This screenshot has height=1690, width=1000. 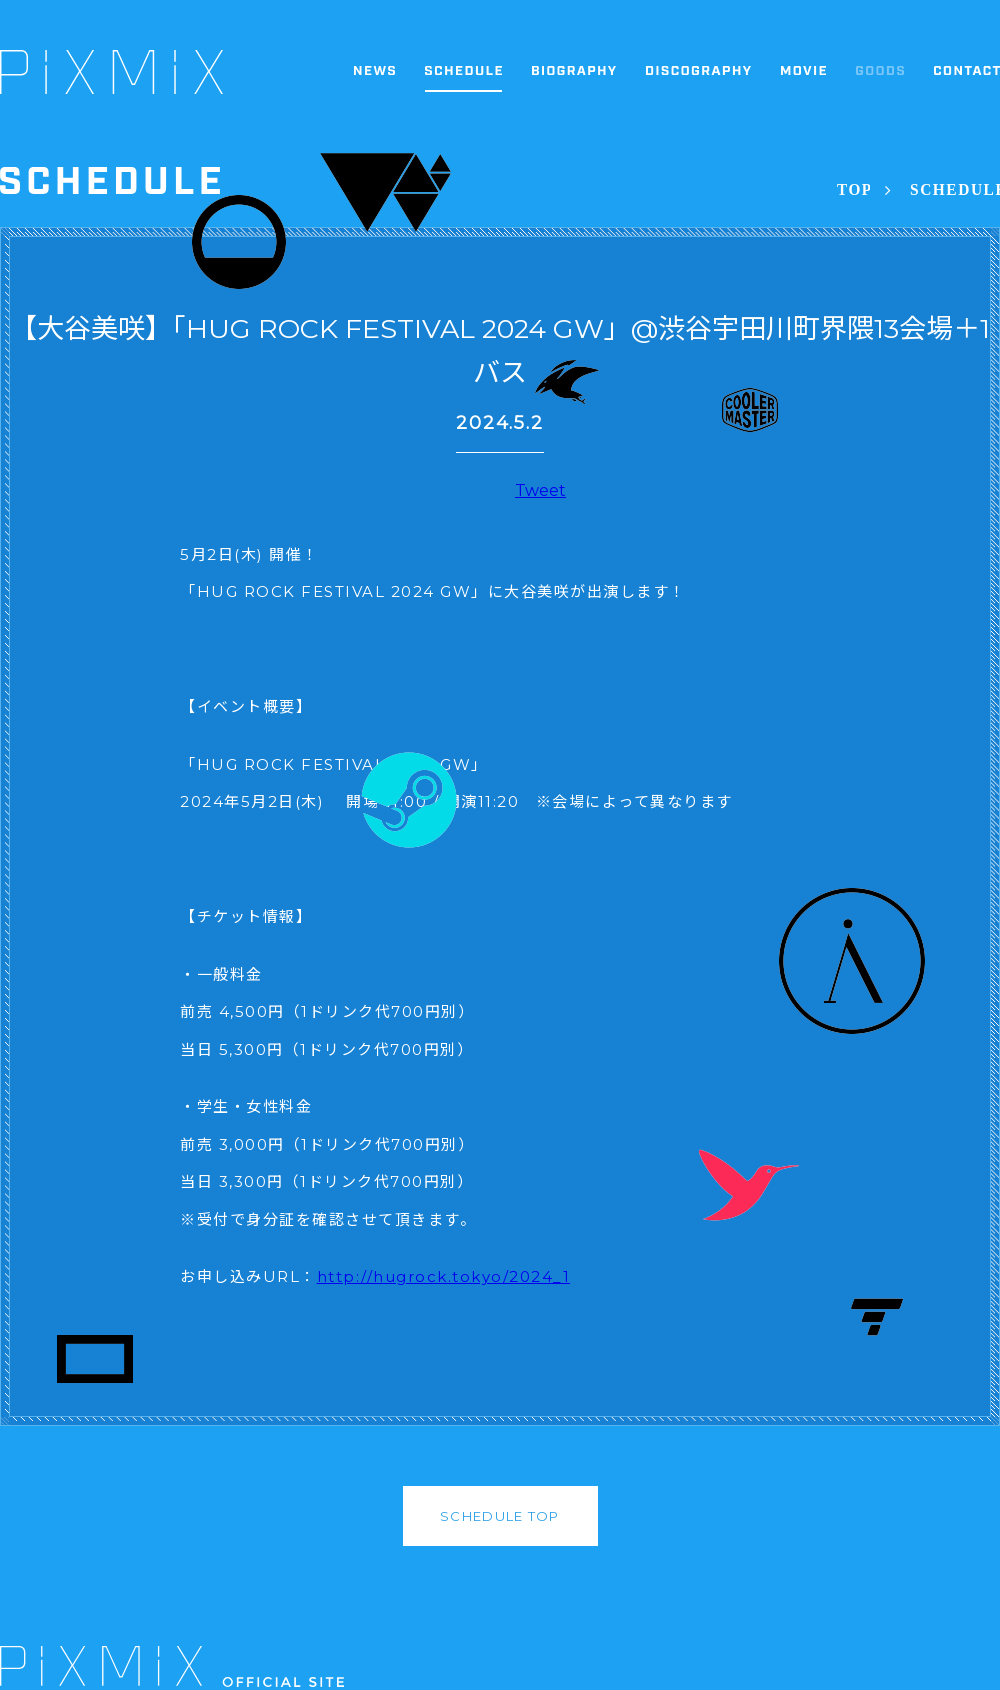 What do you see at coordinates (95, 1359) in the screenshot?
I see `purism brand logo` at bounding box center [95, 1359].